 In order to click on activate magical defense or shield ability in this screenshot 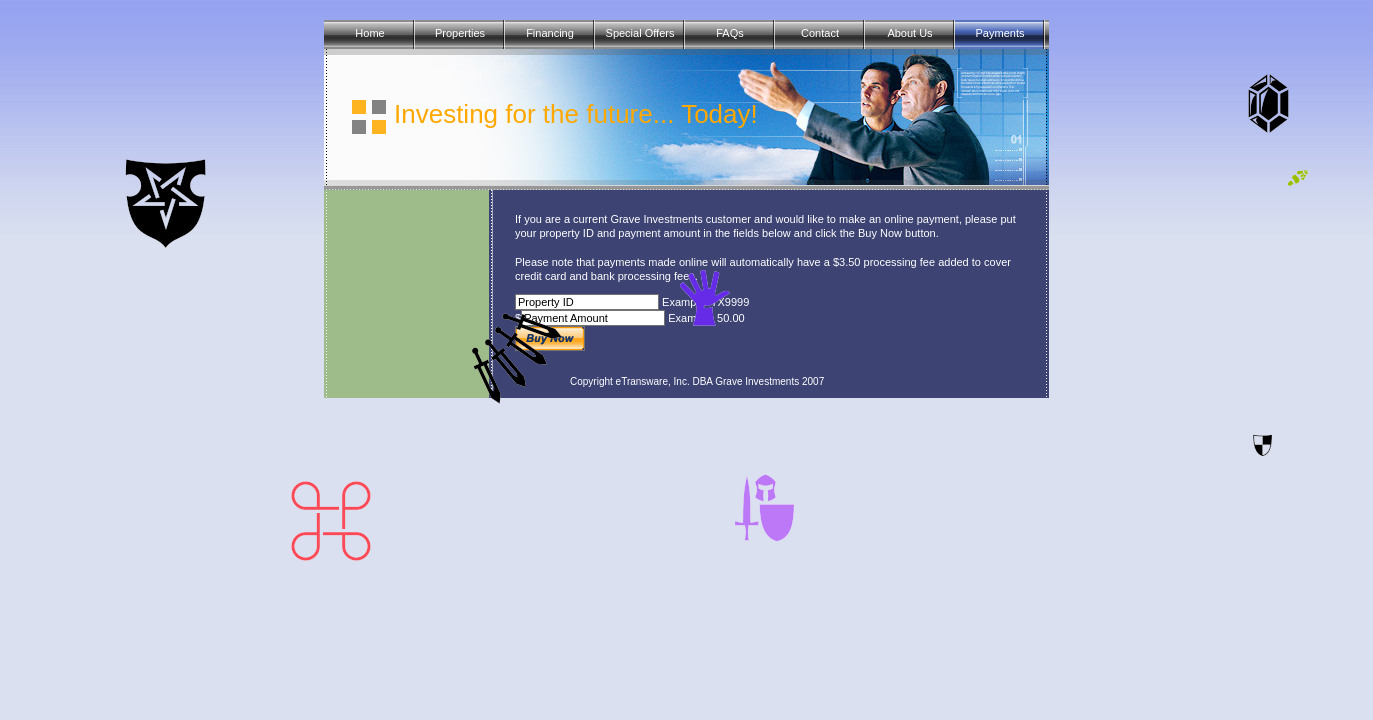, I will do `click(165, 205)`.